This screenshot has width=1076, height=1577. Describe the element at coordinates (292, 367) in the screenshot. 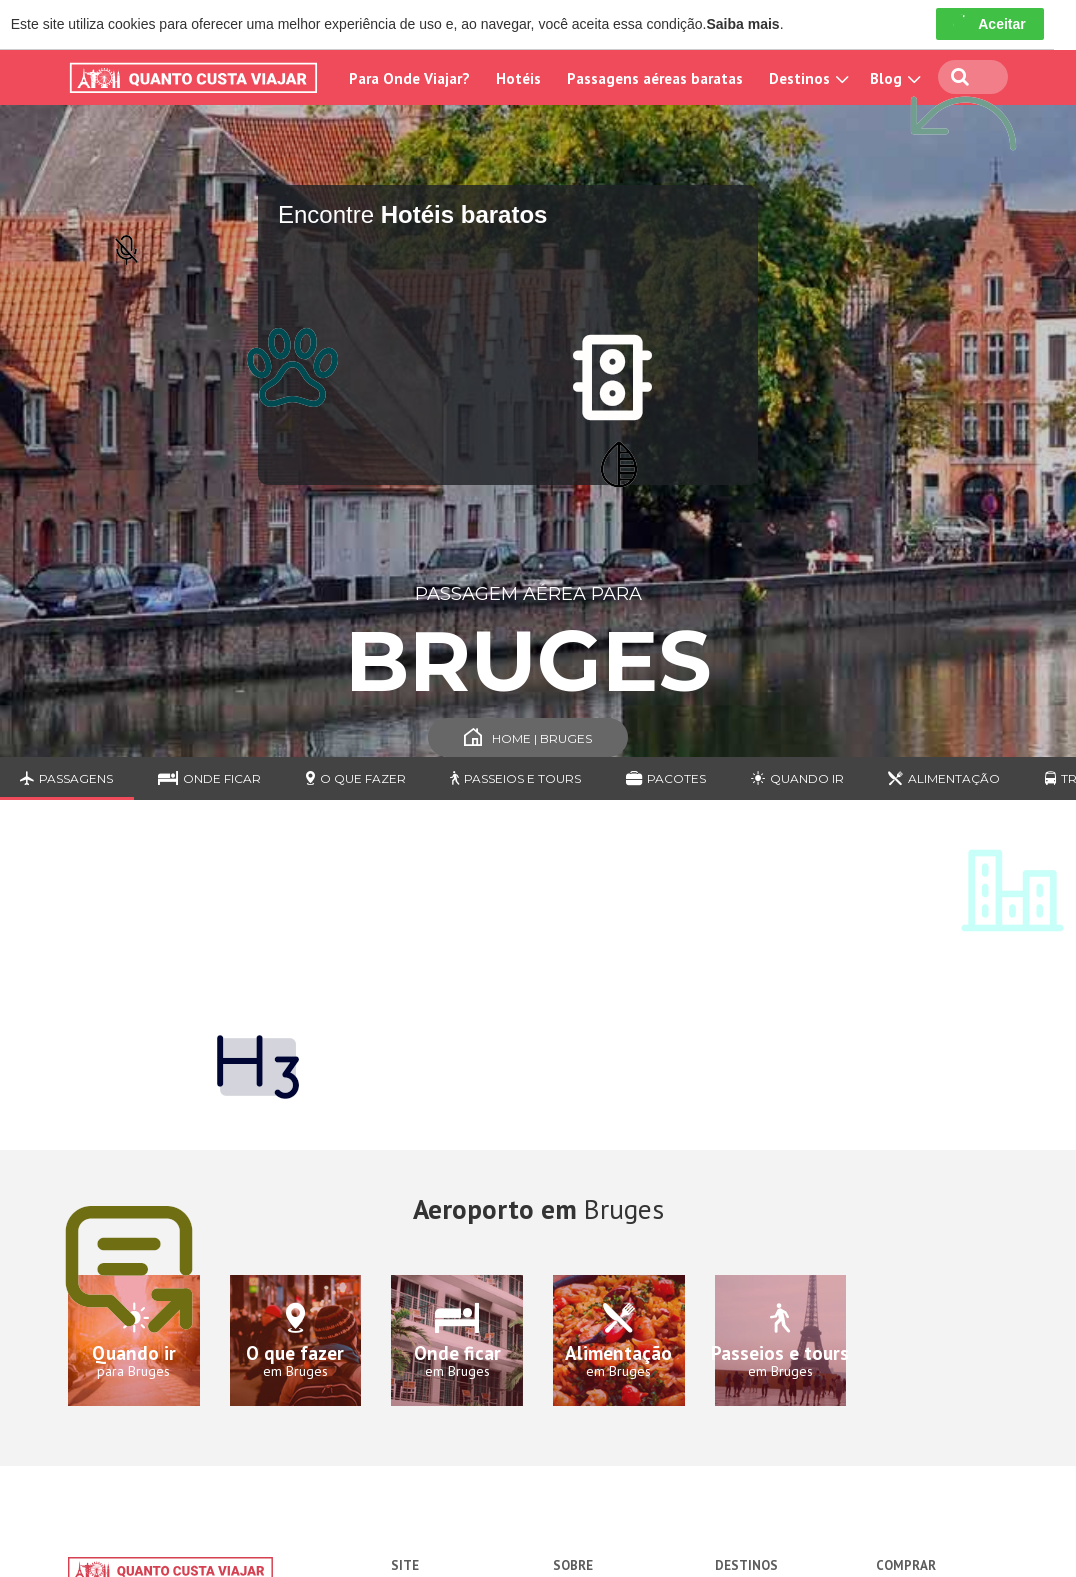

I see `access pet-related features or settings` at that location.